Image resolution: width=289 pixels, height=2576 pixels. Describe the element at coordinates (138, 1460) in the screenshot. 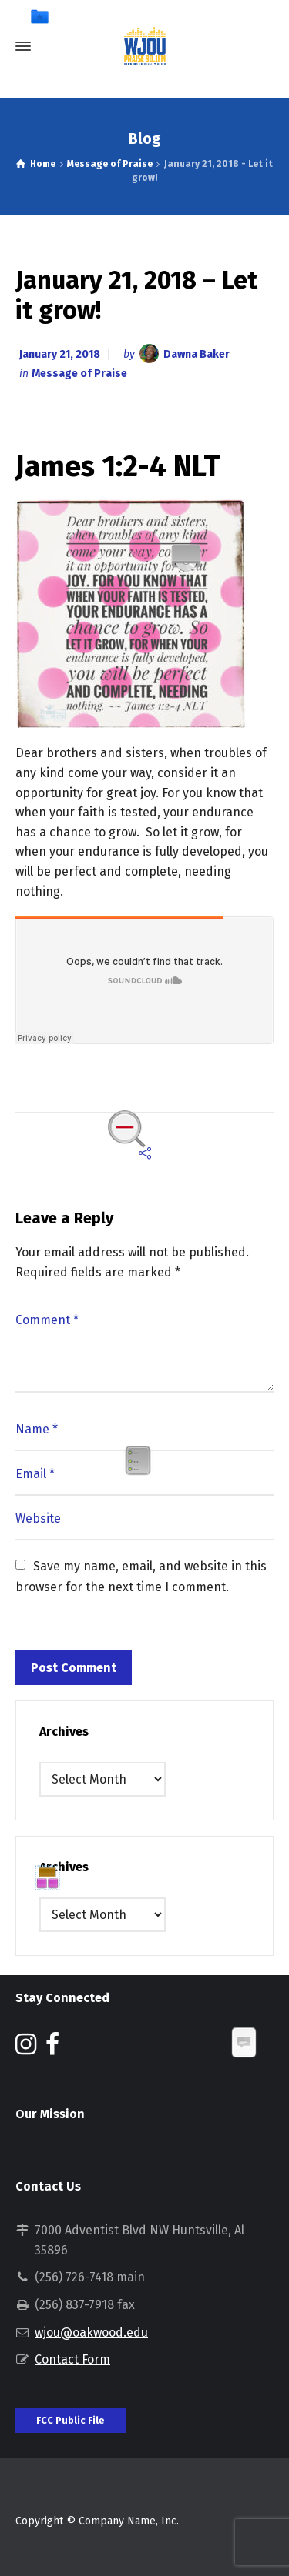

I see `access network server settings` at that location.